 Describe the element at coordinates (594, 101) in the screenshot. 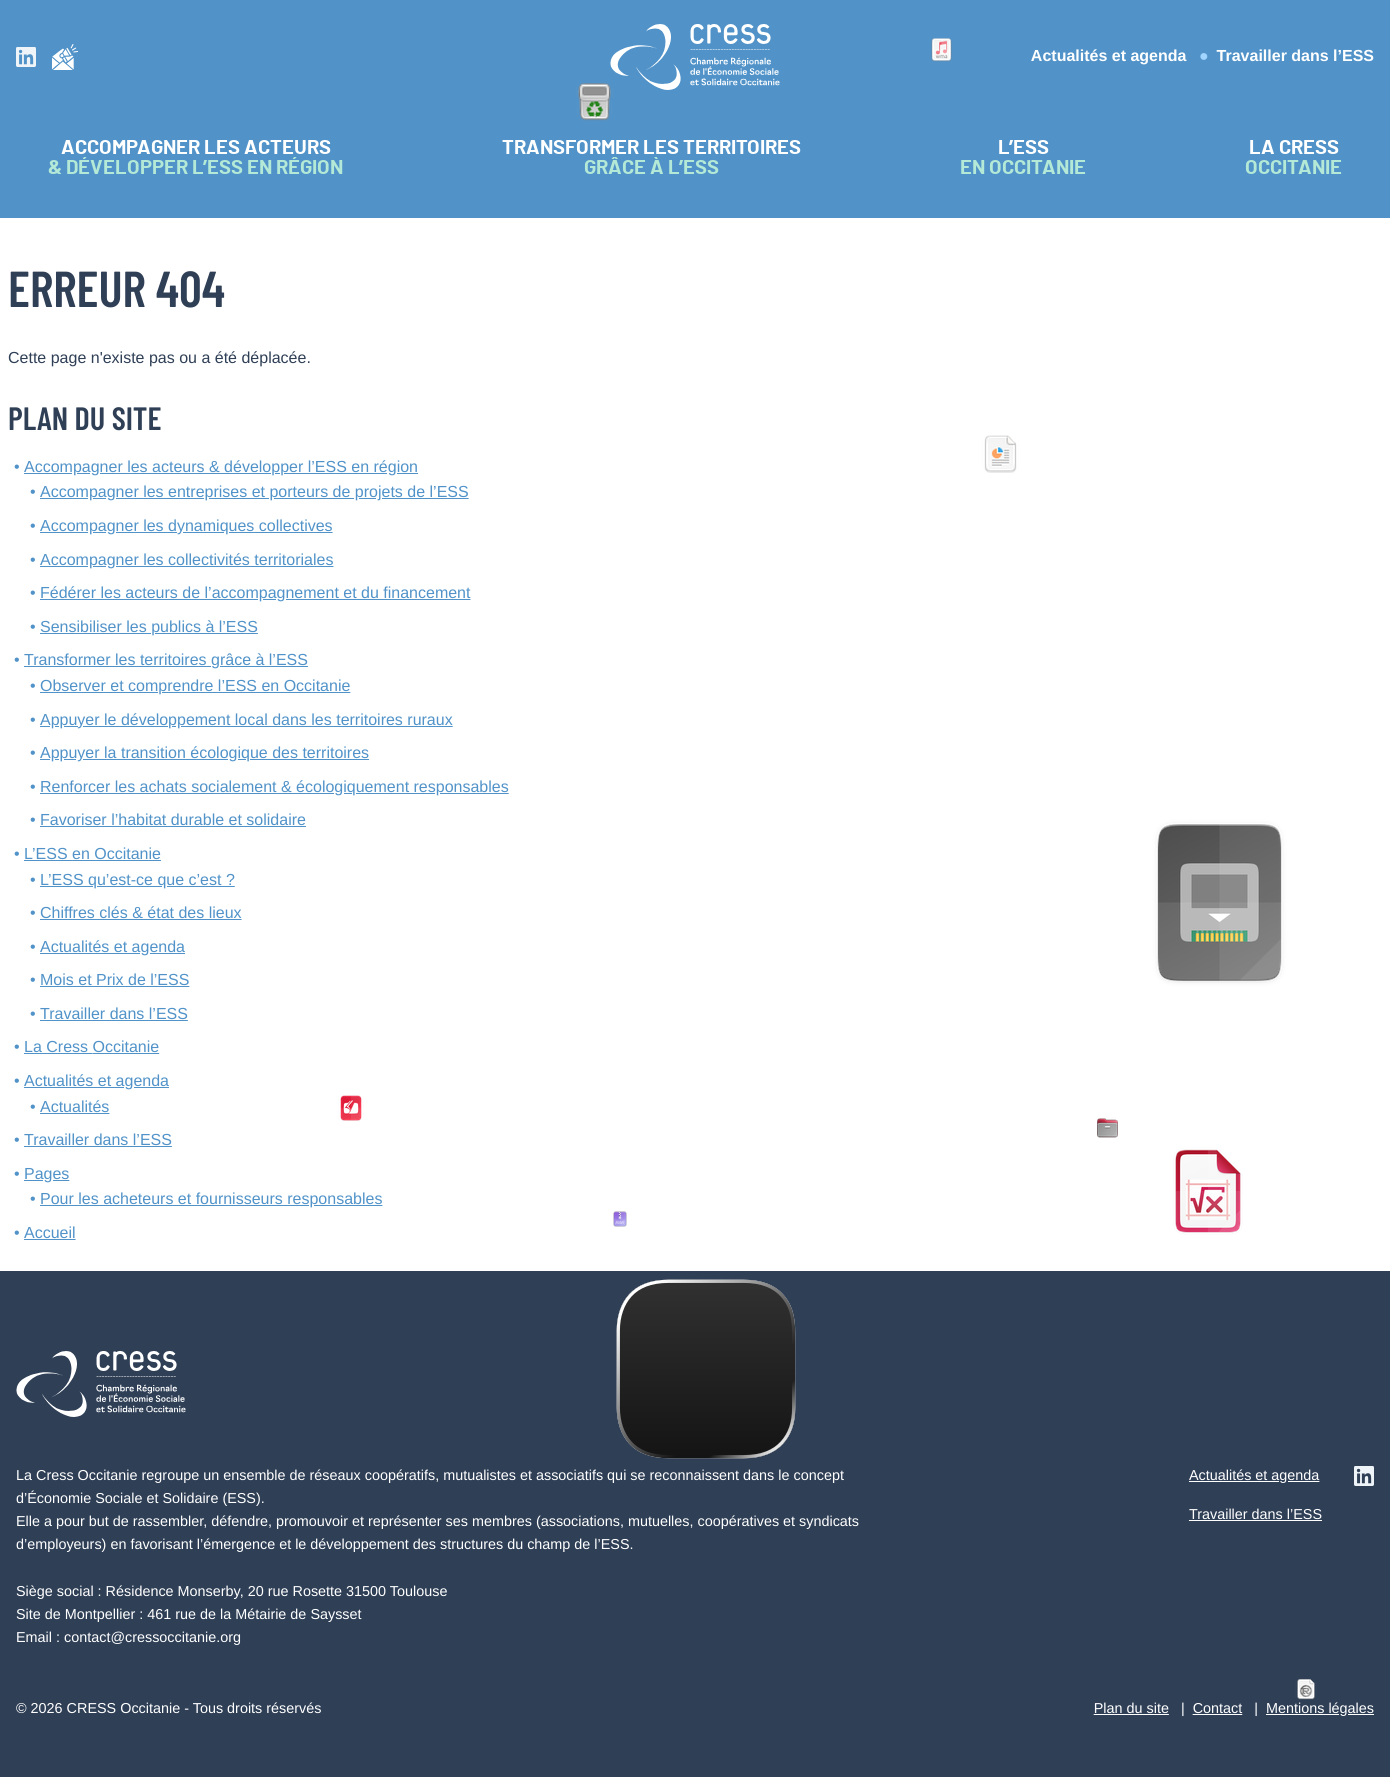

I see `open the trash or recycle bin` at that location.